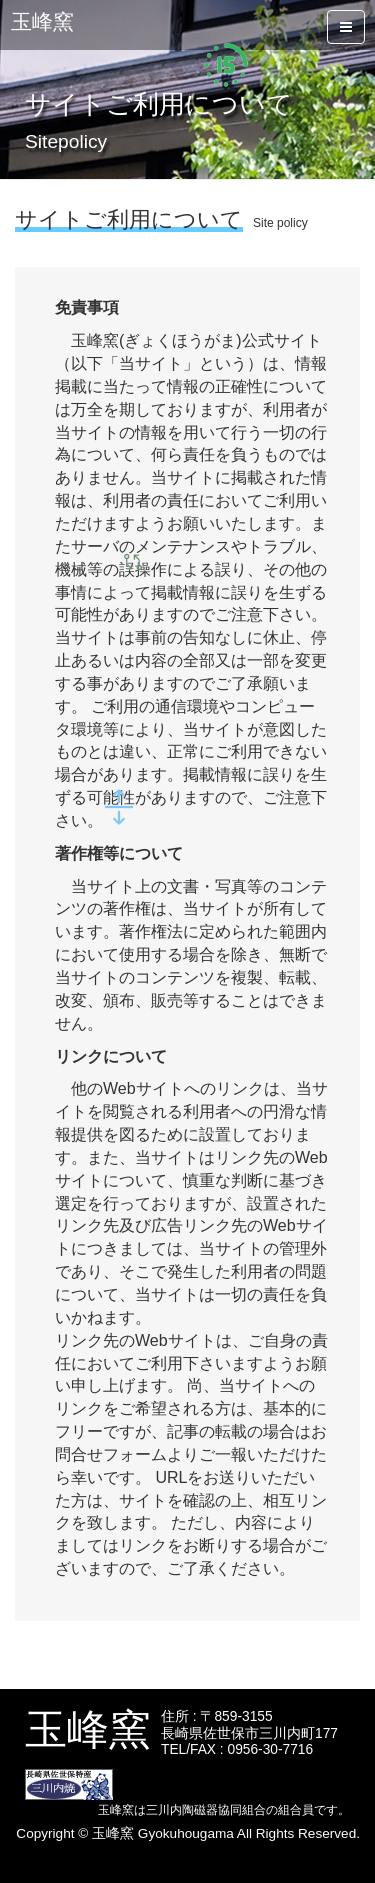  I want to click on view code changes between versions, so click(133, 562).